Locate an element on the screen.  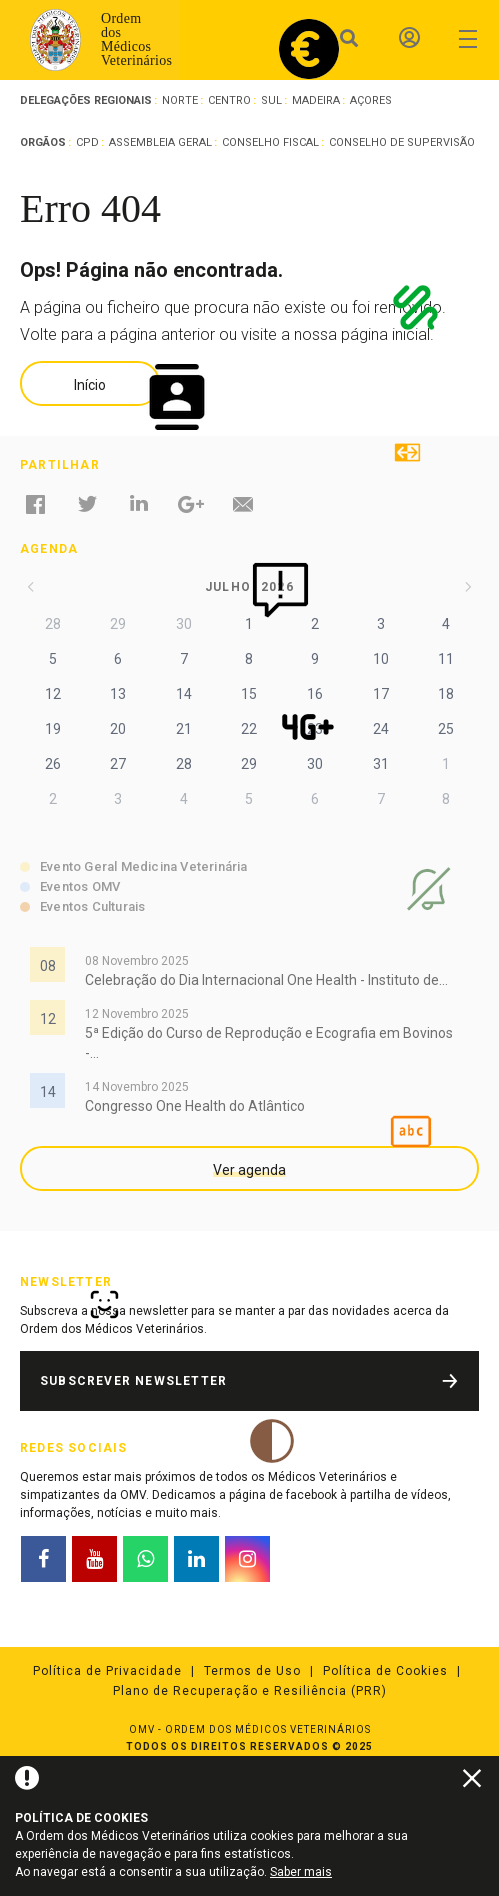
toggle between light and dark theme is located at coordinates (272, 1441).